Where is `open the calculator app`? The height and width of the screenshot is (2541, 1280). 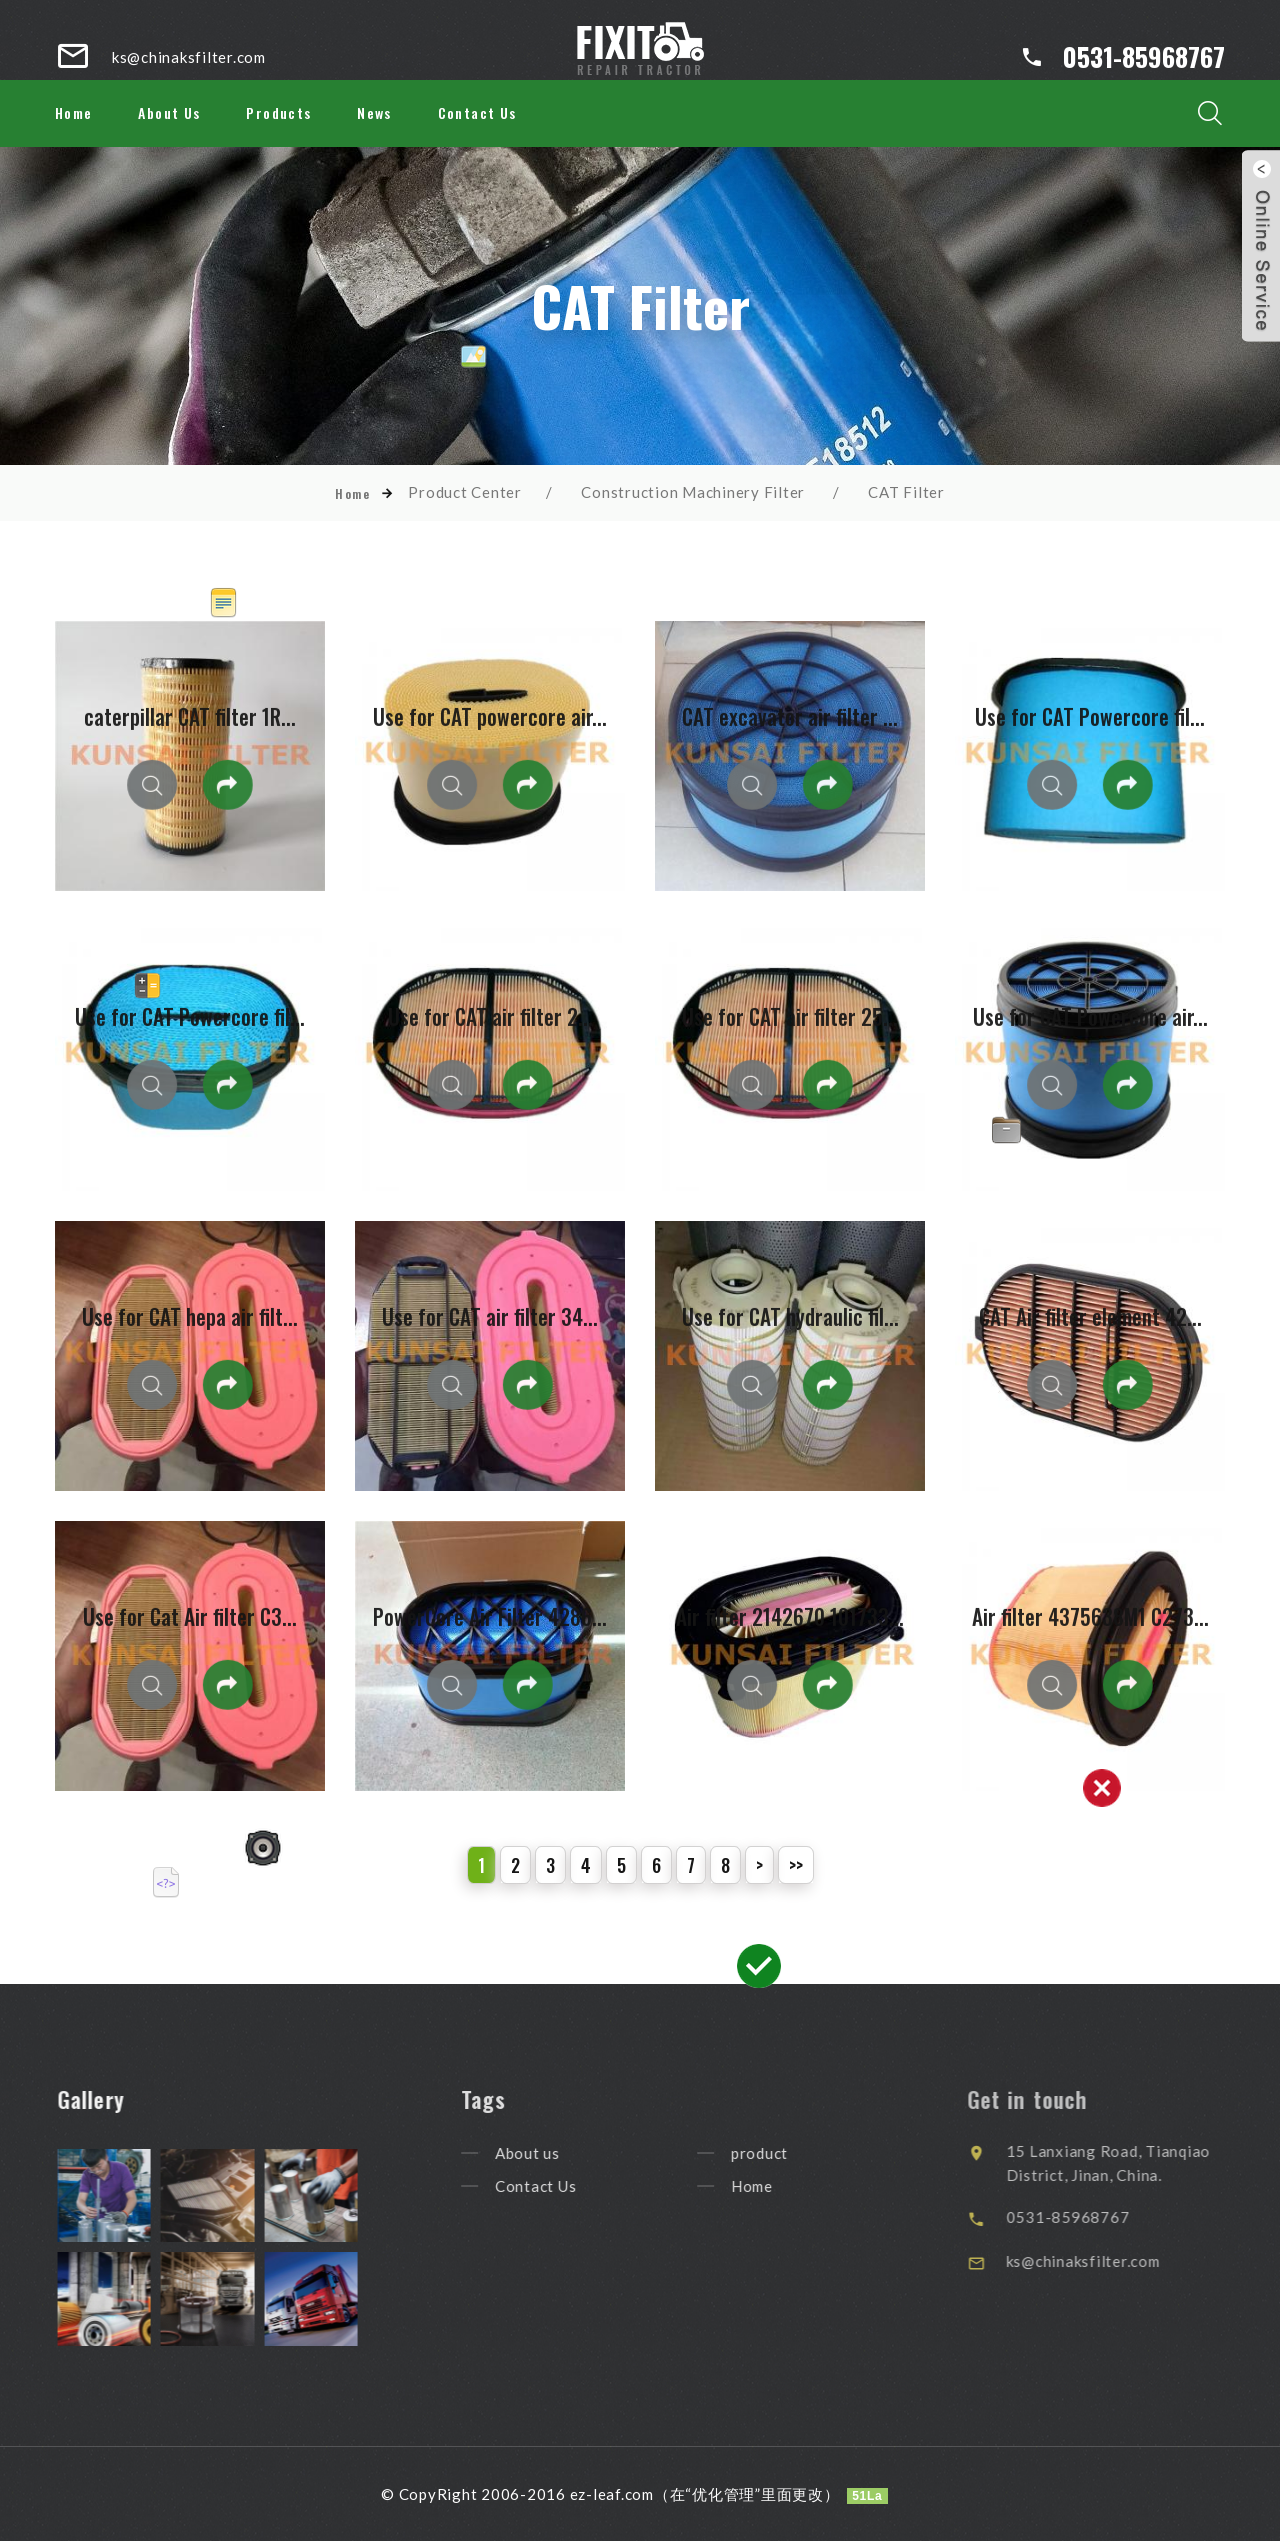 open the calculator app is located at coordinates (147, 985).